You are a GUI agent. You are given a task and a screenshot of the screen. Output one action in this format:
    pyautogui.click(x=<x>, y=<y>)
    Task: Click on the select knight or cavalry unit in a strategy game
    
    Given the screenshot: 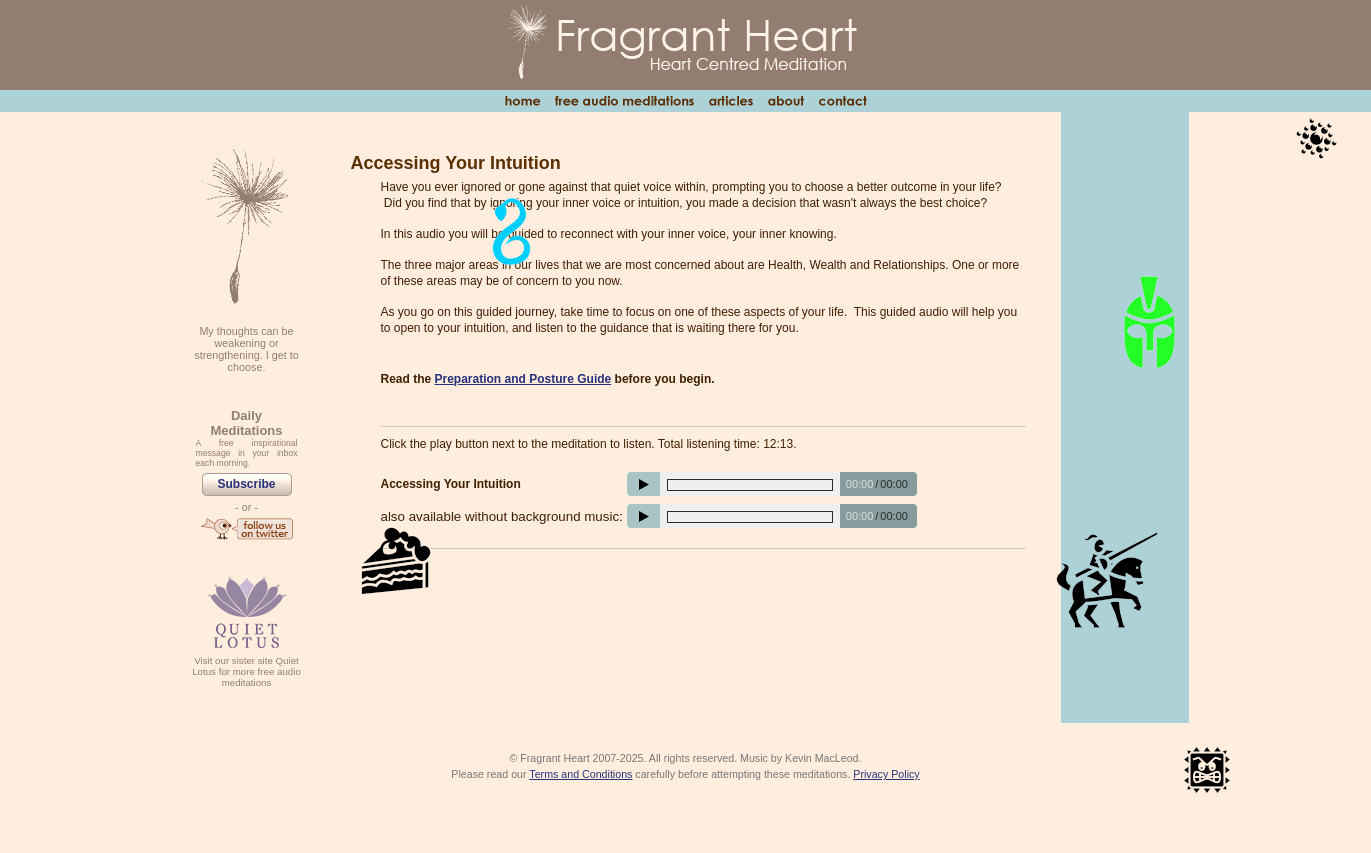 What is the action you would take?
    pyautogui.click(x=1107, y=580)
    